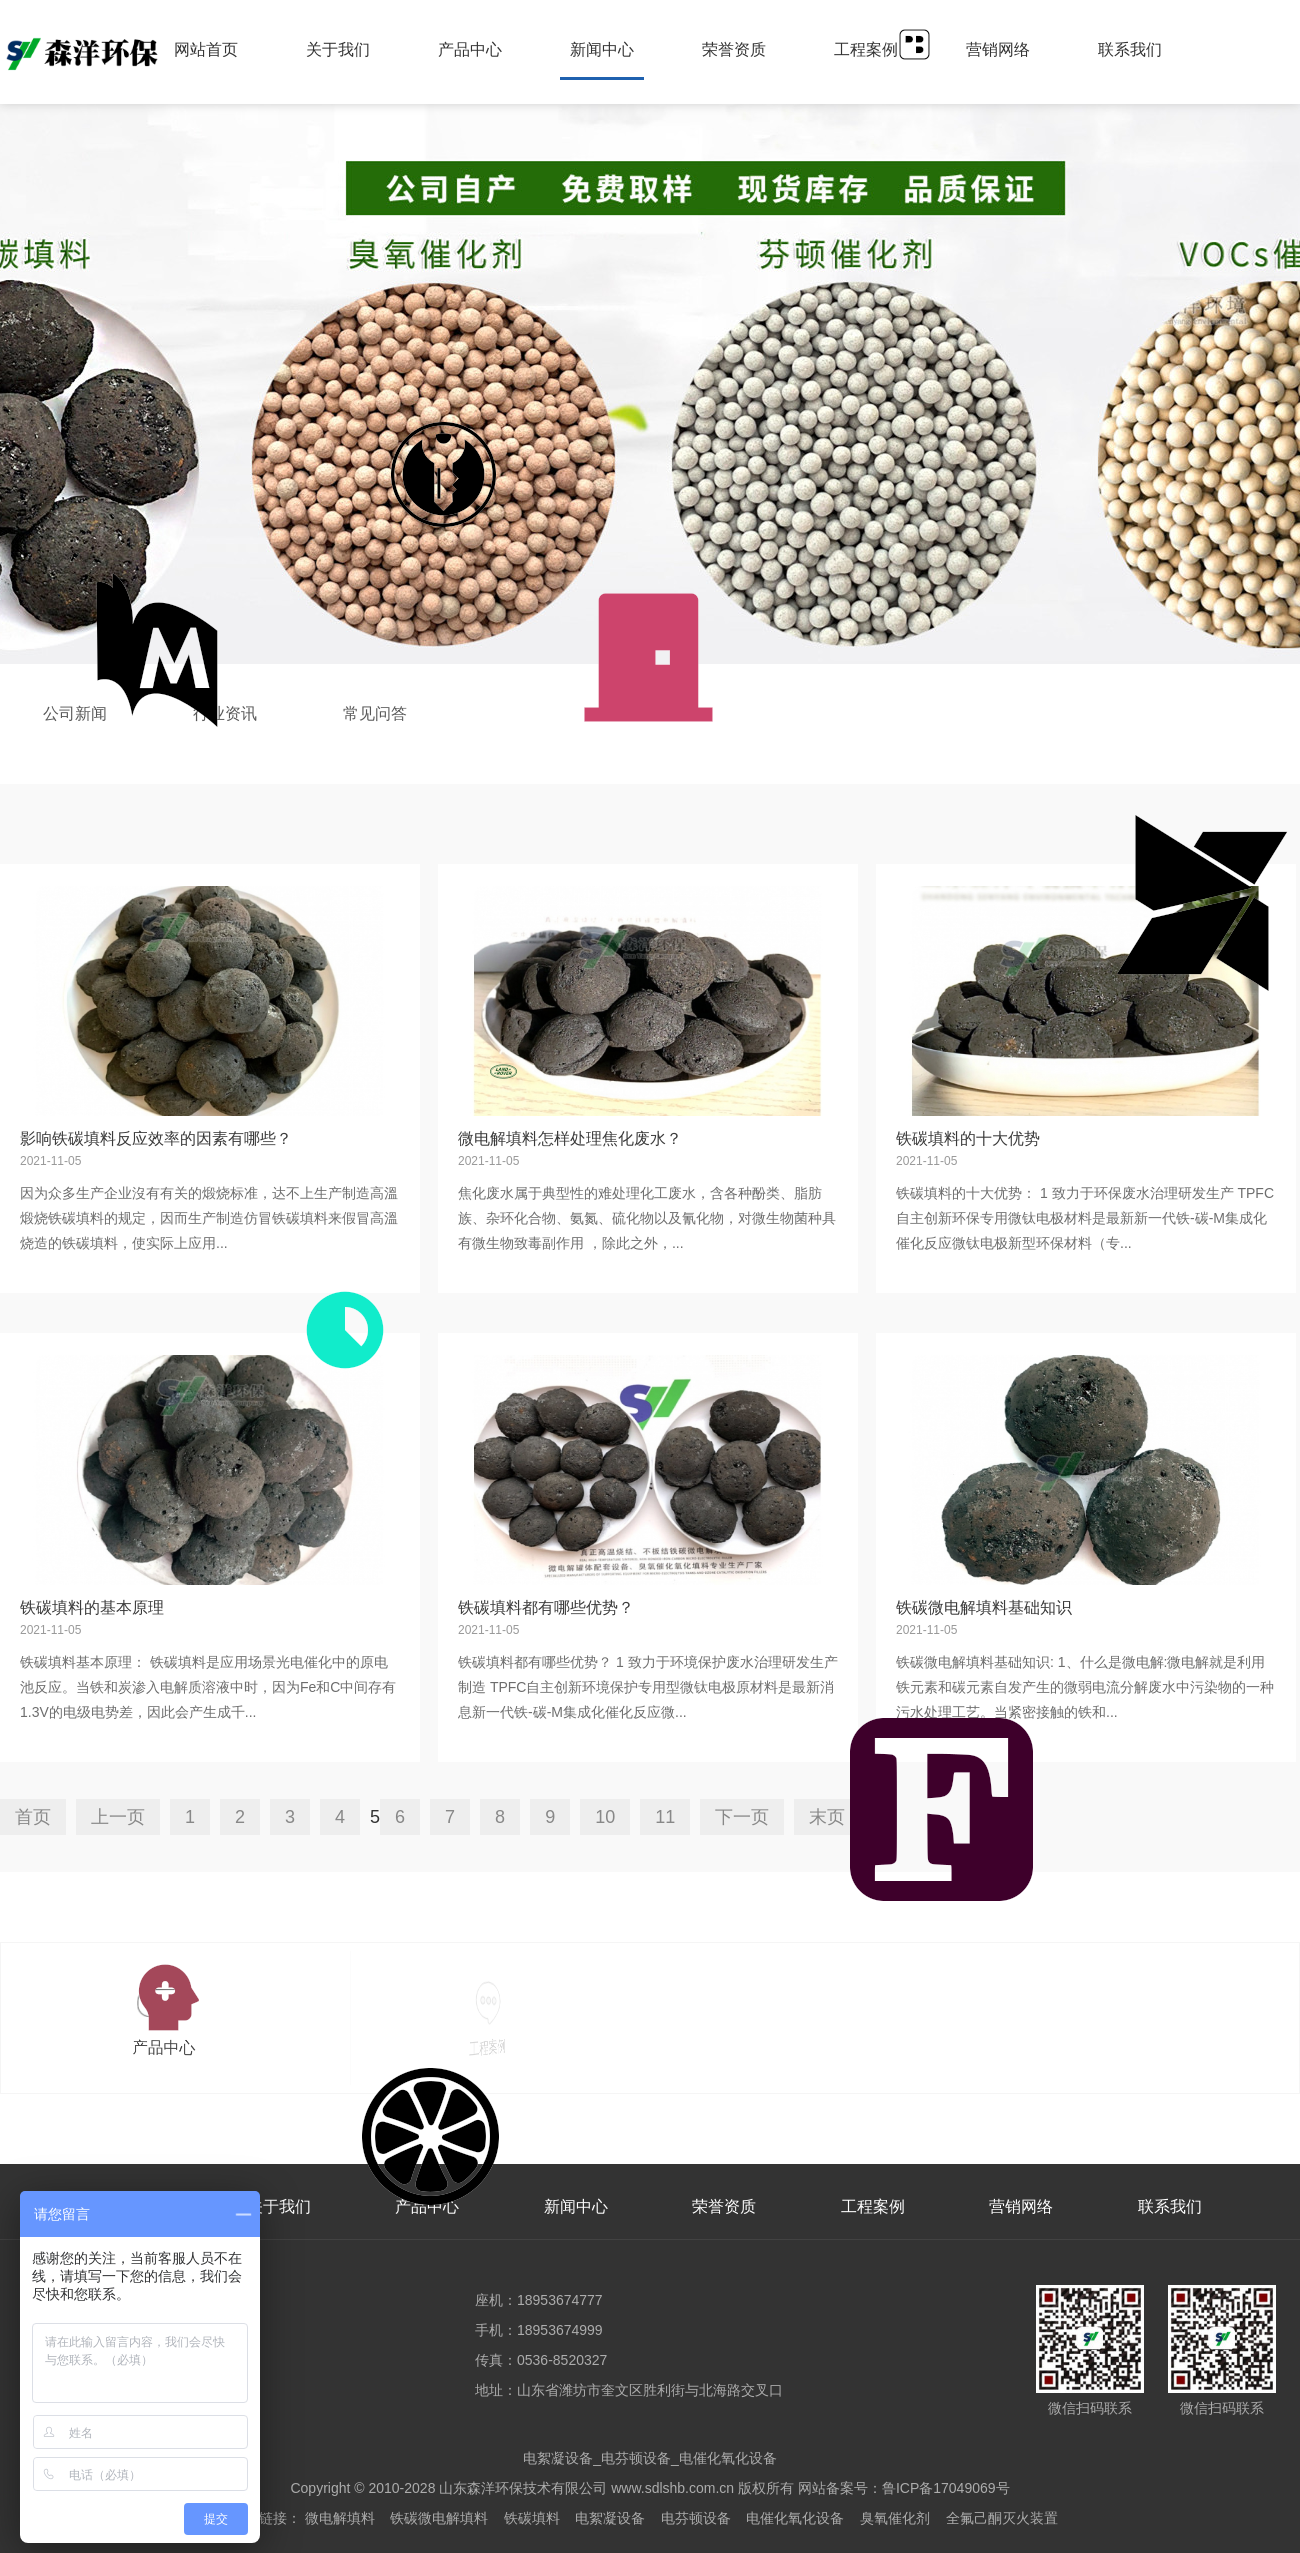 The height and width of the screenshot is (2553, 1300). What do you see at coordinates (914, 44) in the screenshot?
I see `perbyte brand logo` at bounding box center [914, 44].